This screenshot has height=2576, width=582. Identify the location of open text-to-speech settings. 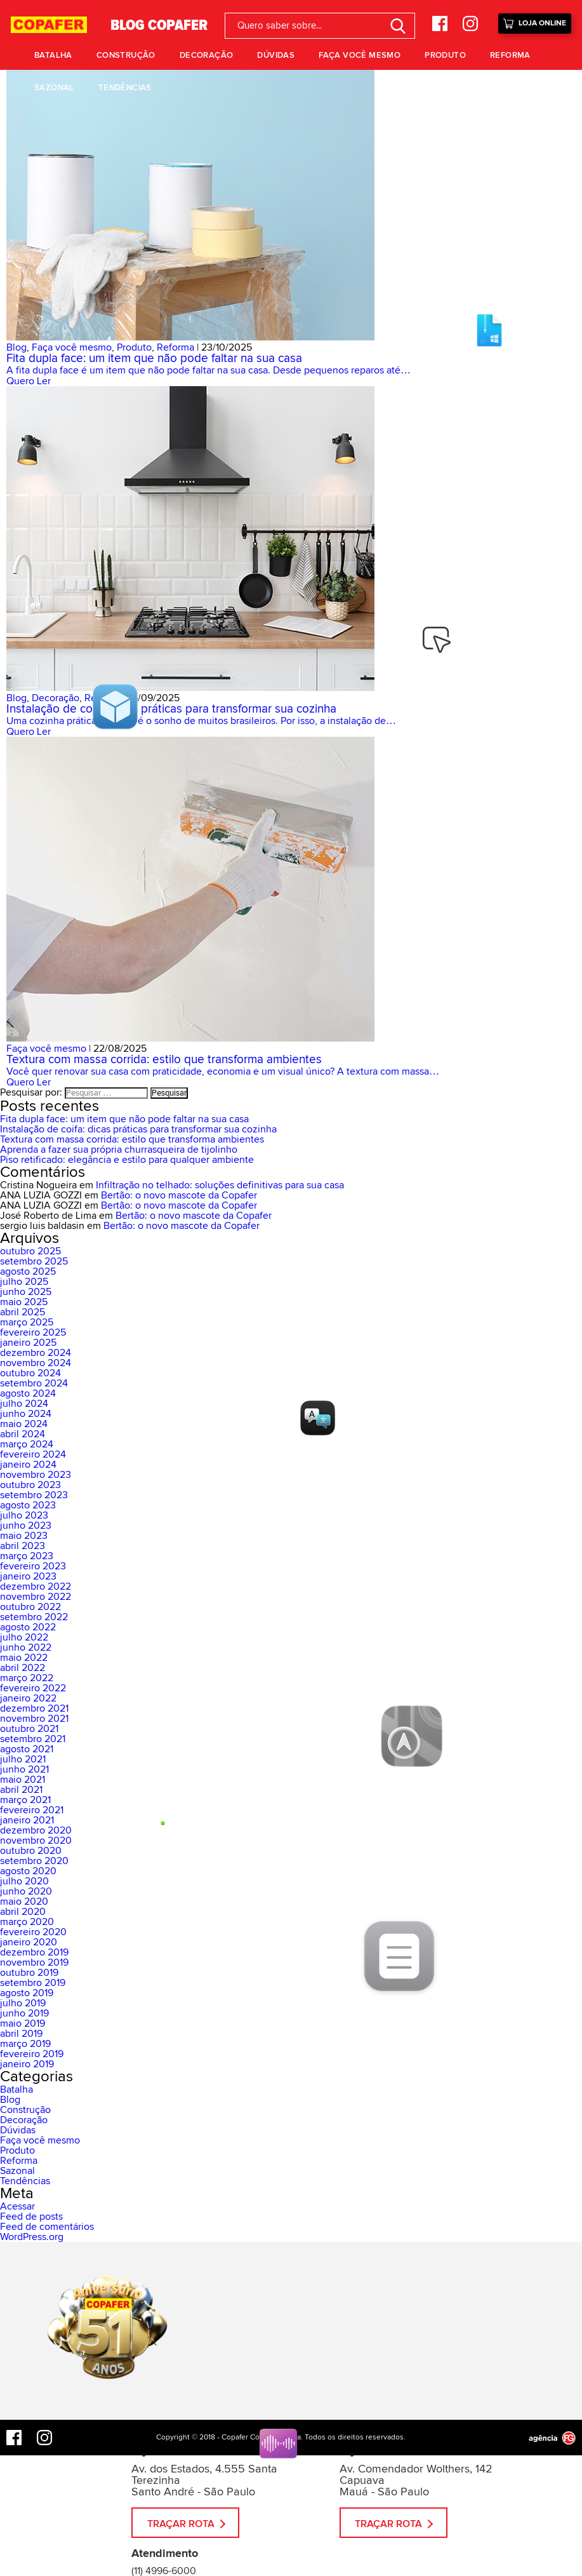
(138, 1790).